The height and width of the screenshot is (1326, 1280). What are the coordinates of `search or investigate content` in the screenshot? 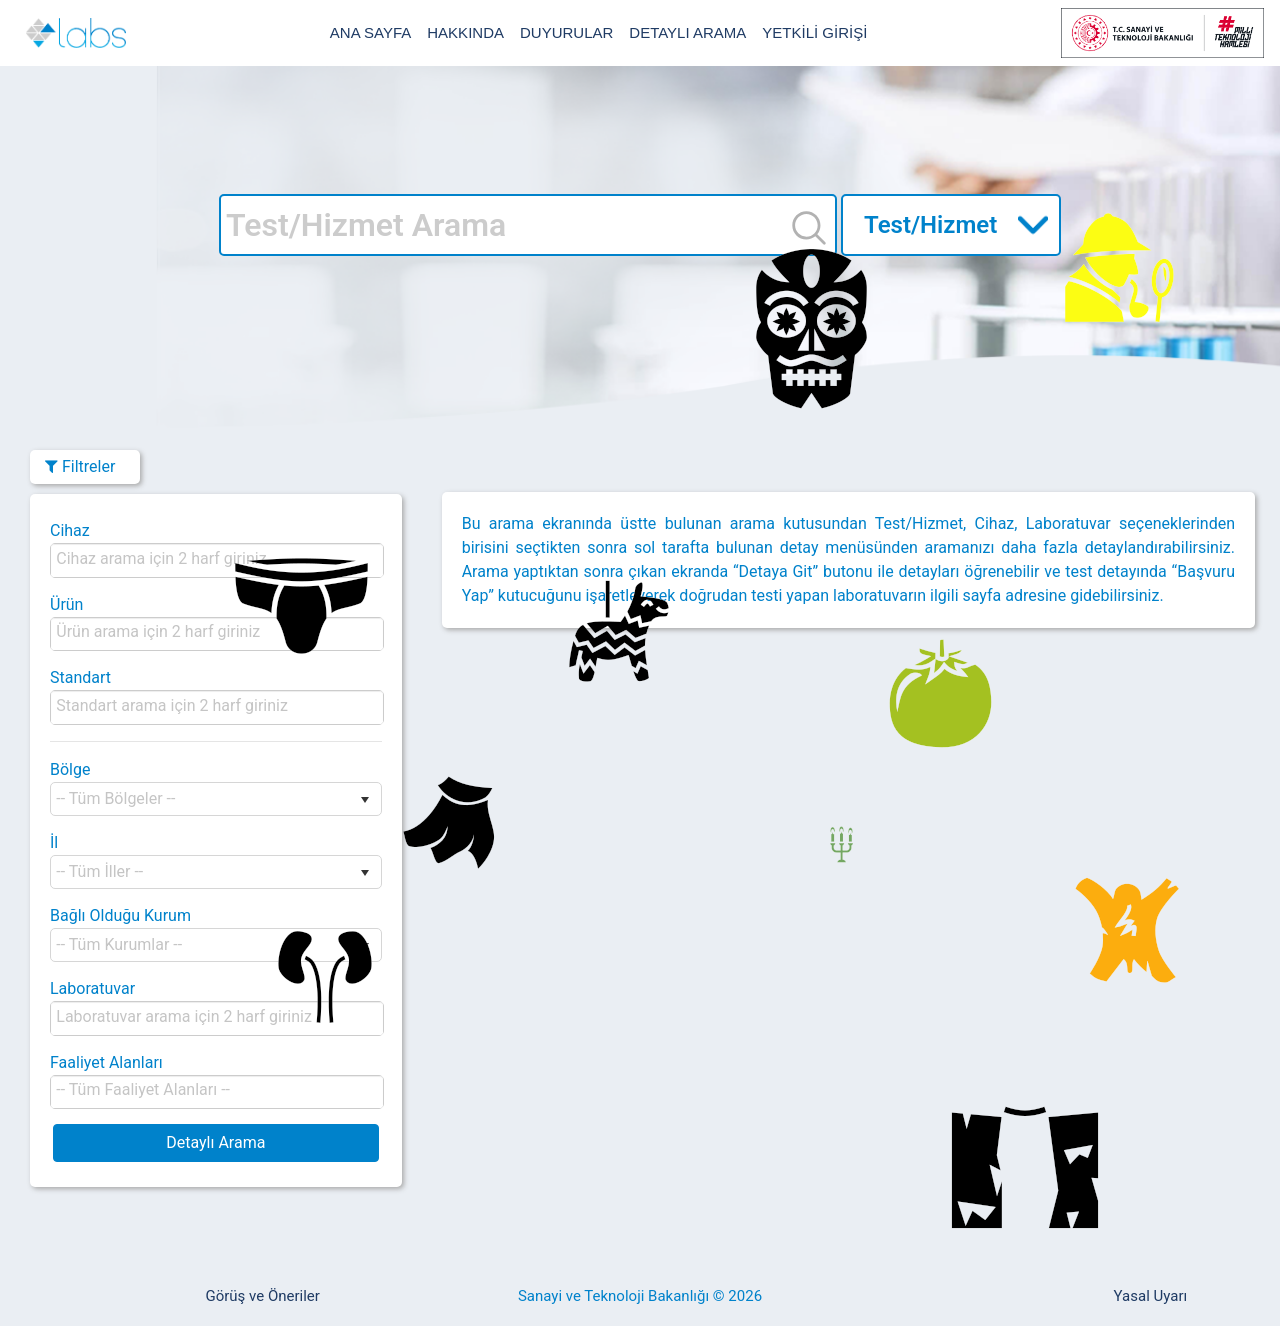 It's located at (1120, 267).